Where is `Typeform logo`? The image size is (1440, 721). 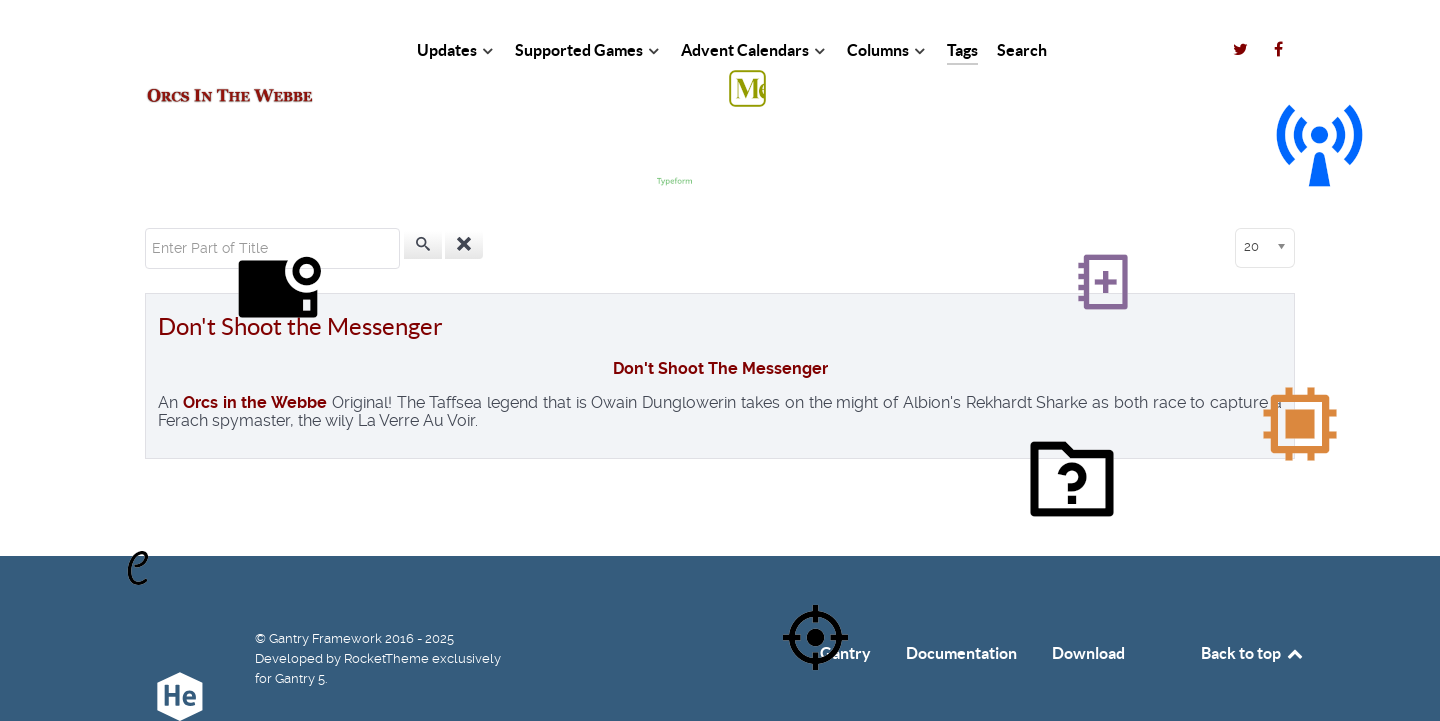 Typeform logo is located at coordinates (674, 181).